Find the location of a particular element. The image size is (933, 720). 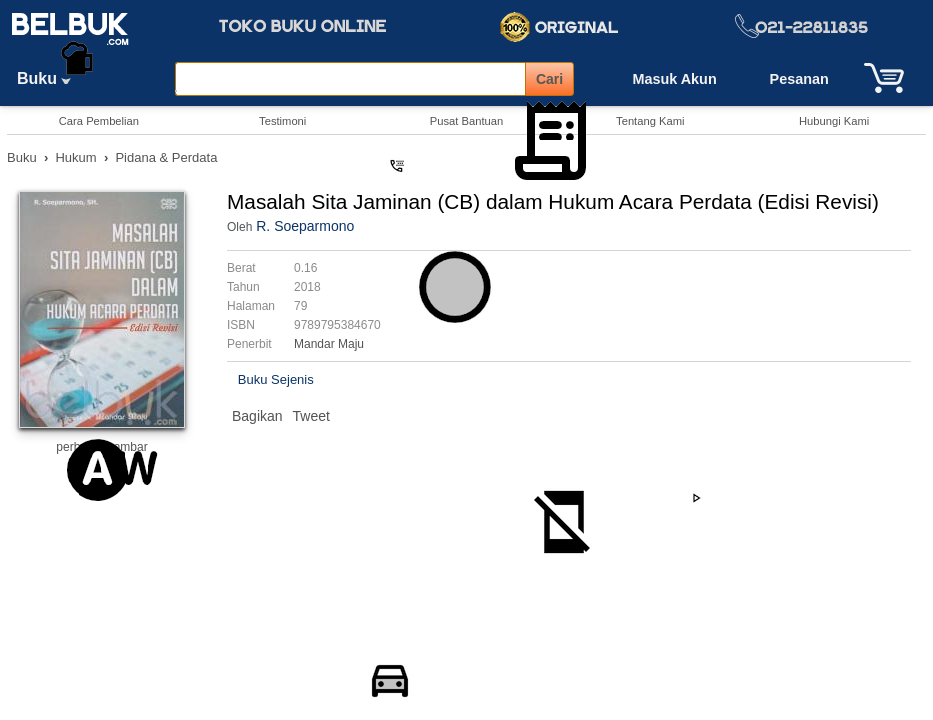

view transaction history or receipts is located at coordinates (550, 140).